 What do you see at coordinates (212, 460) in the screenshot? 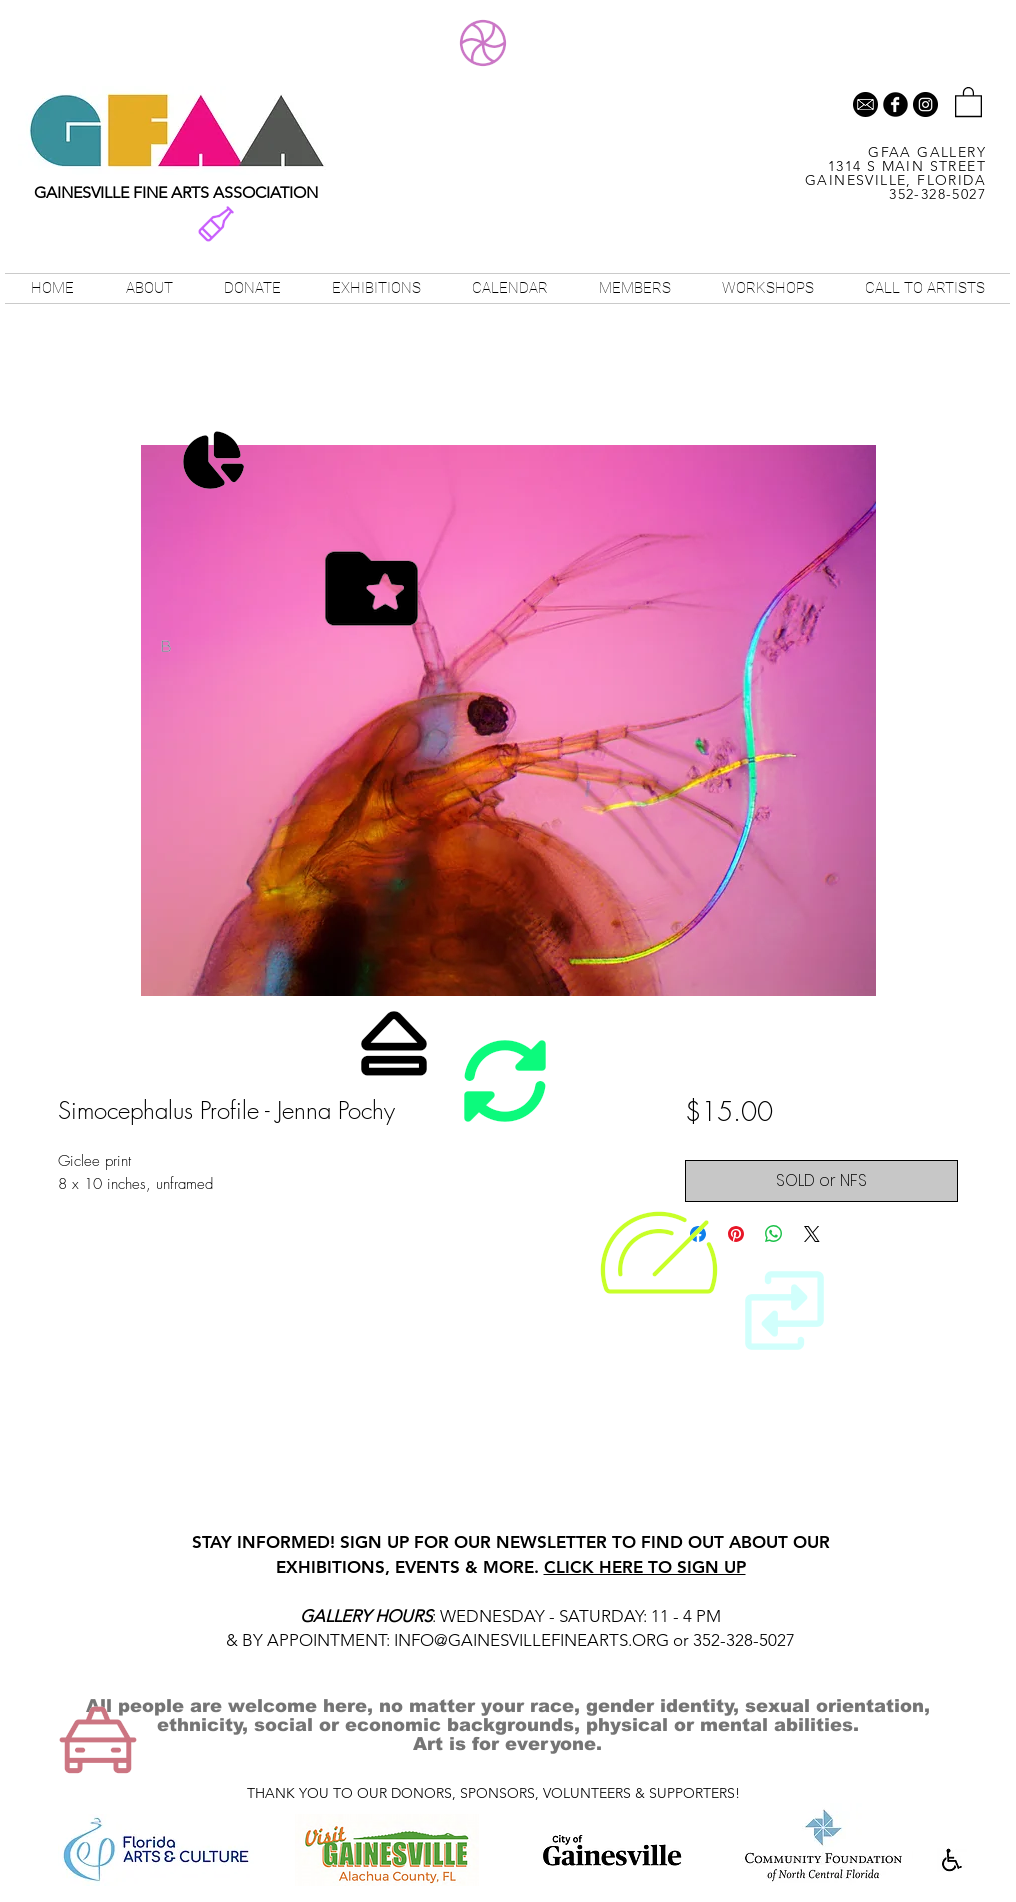
I see `view analytics or statistics` at bounding box center [212, 460].